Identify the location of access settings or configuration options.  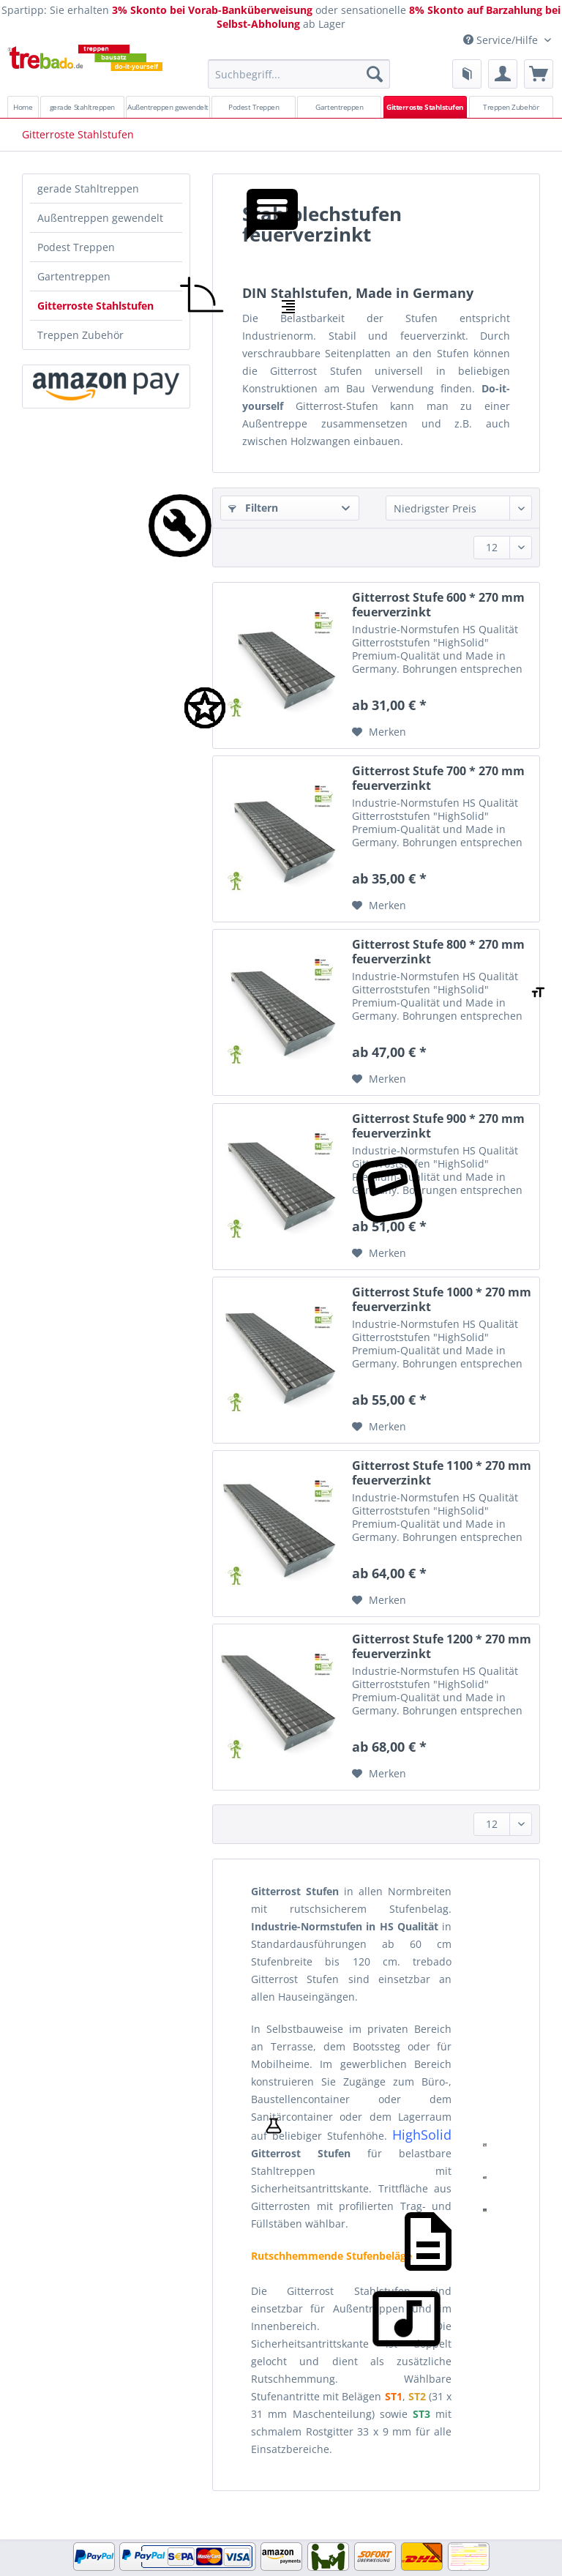
(180, 526).